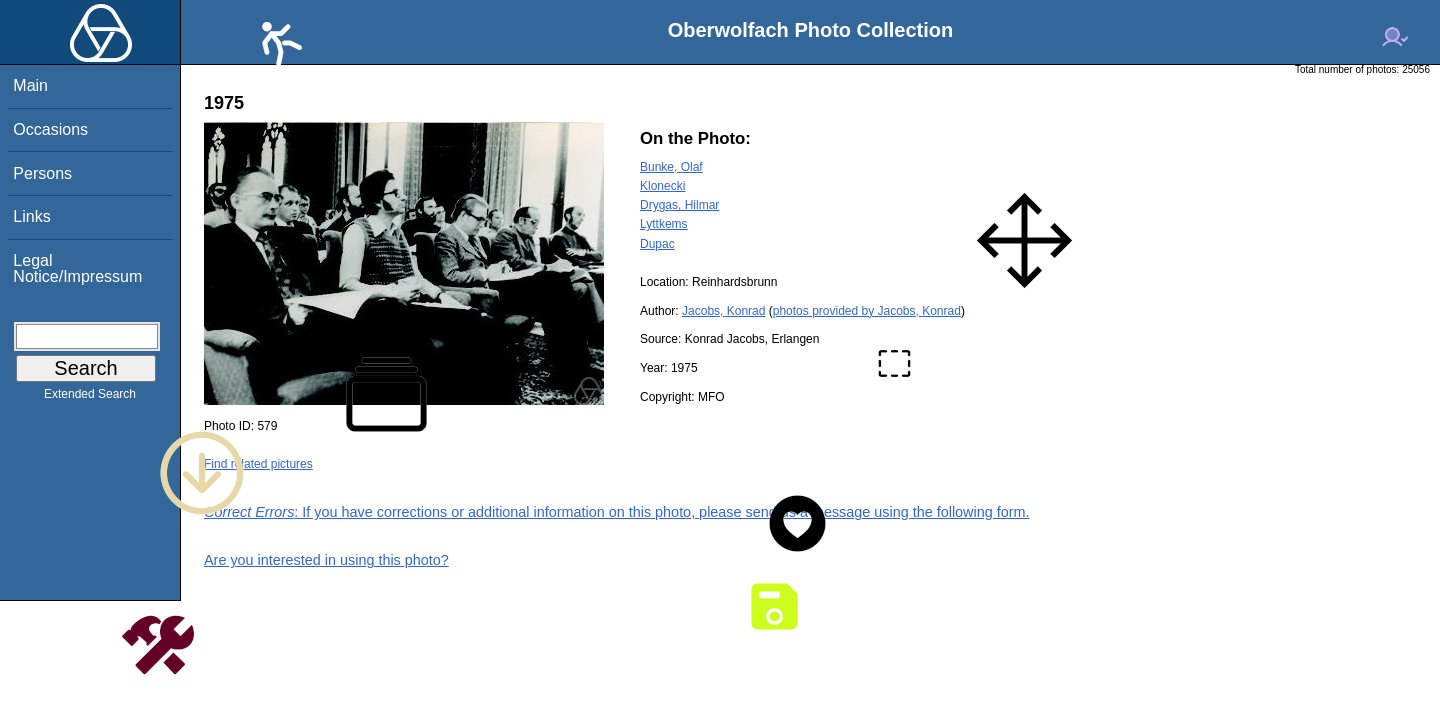 This screenshot has width=1440, height=720. What do you see at coordinates (202, 473) in the screenshot?
I see `download a file or content` at bounding box center [202, 473].